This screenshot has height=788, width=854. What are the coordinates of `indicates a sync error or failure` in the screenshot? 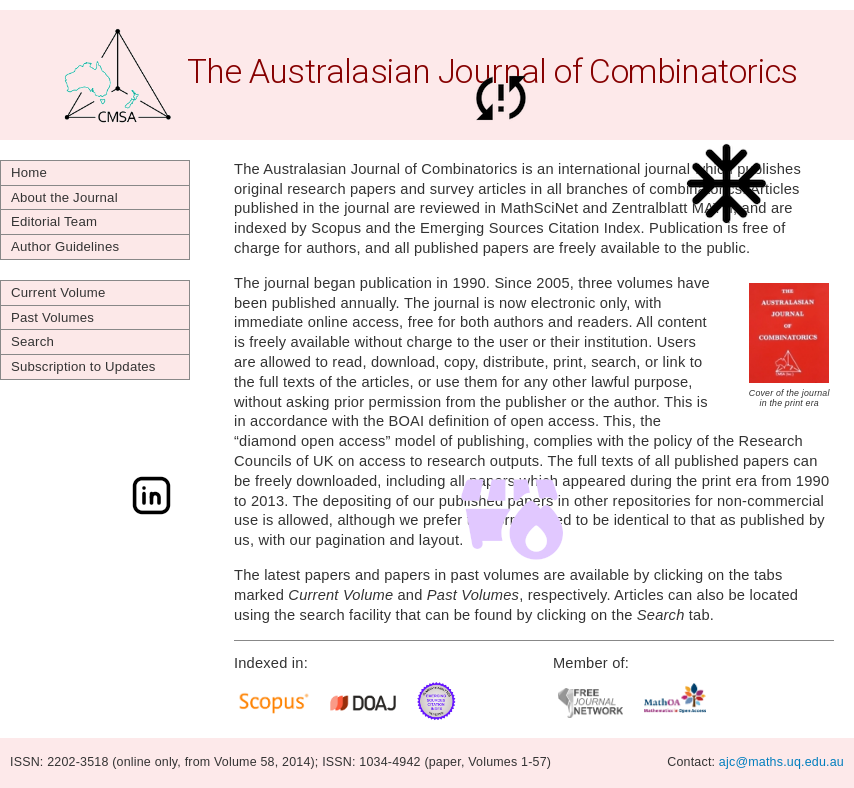 It's located at (501, 98).